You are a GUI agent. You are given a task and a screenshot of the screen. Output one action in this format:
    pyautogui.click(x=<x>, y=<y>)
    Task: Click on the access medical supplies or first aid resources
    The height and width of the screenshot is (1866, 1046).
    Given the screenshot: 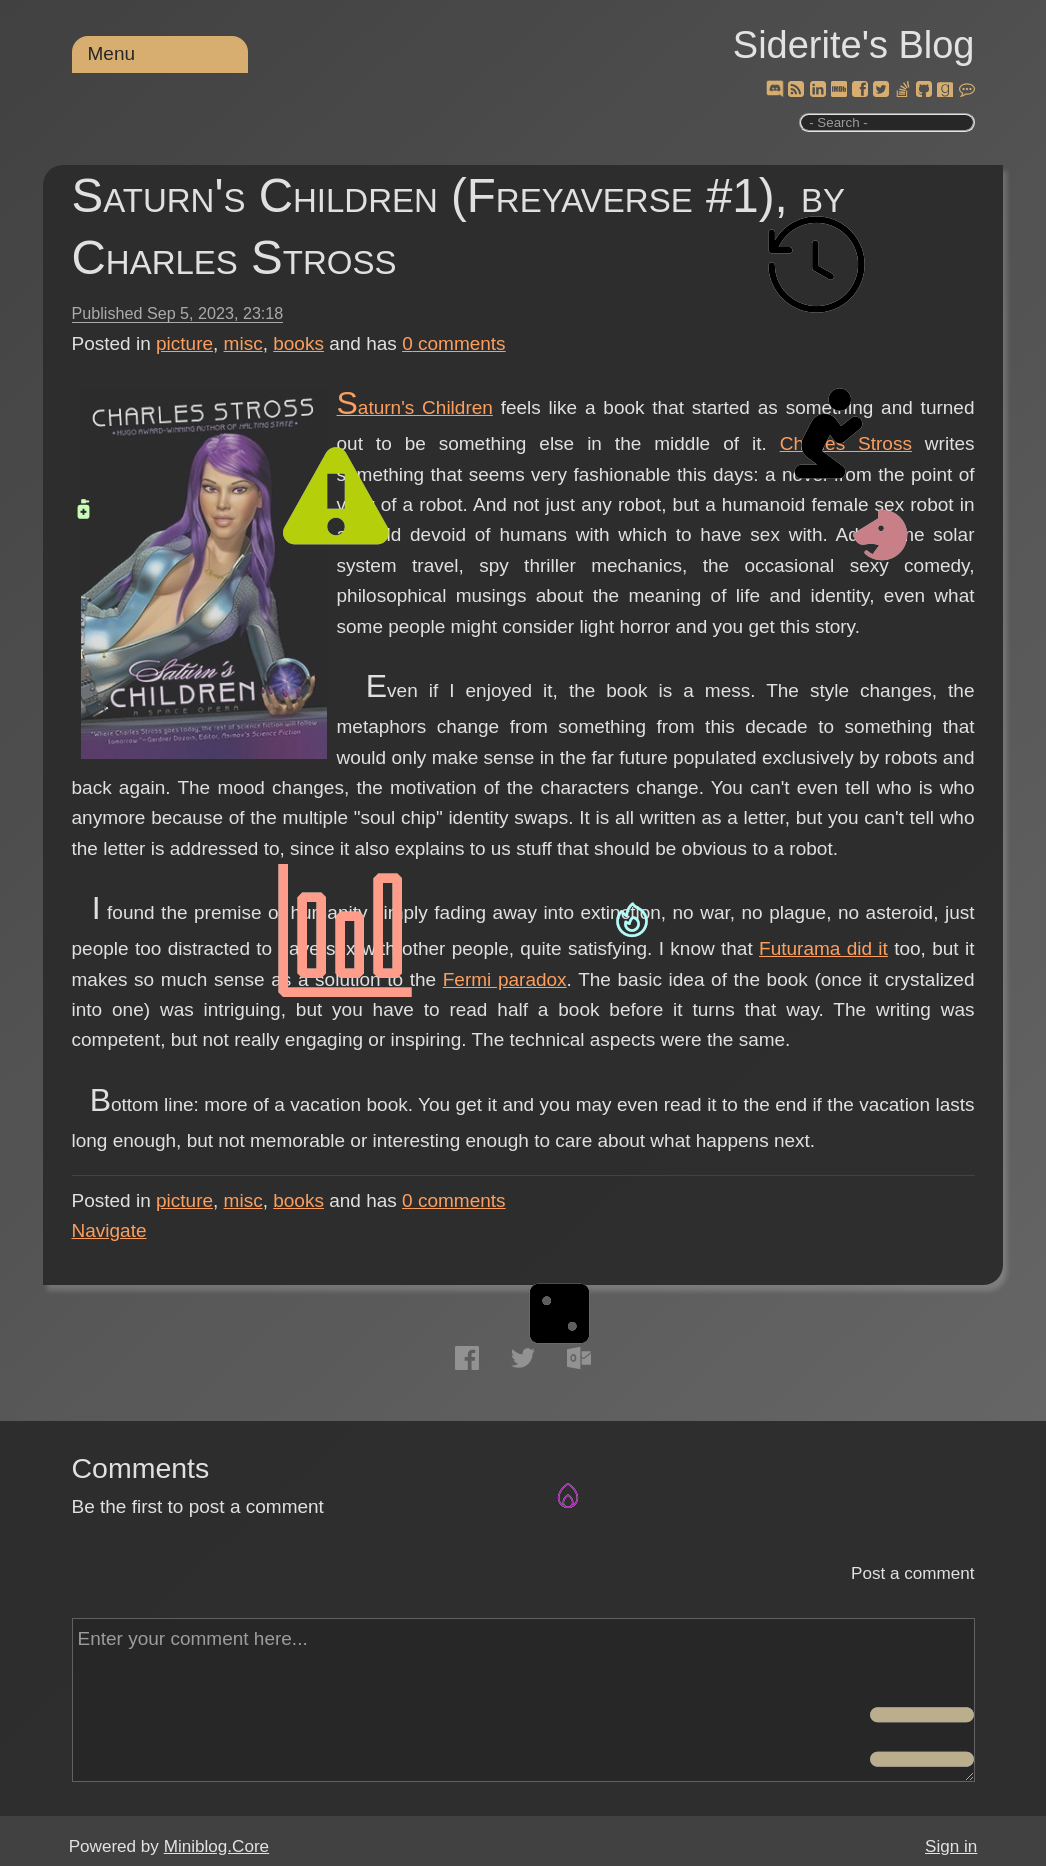 What is the action you would take?
    pyautogui.click(x=83, y=509)
    